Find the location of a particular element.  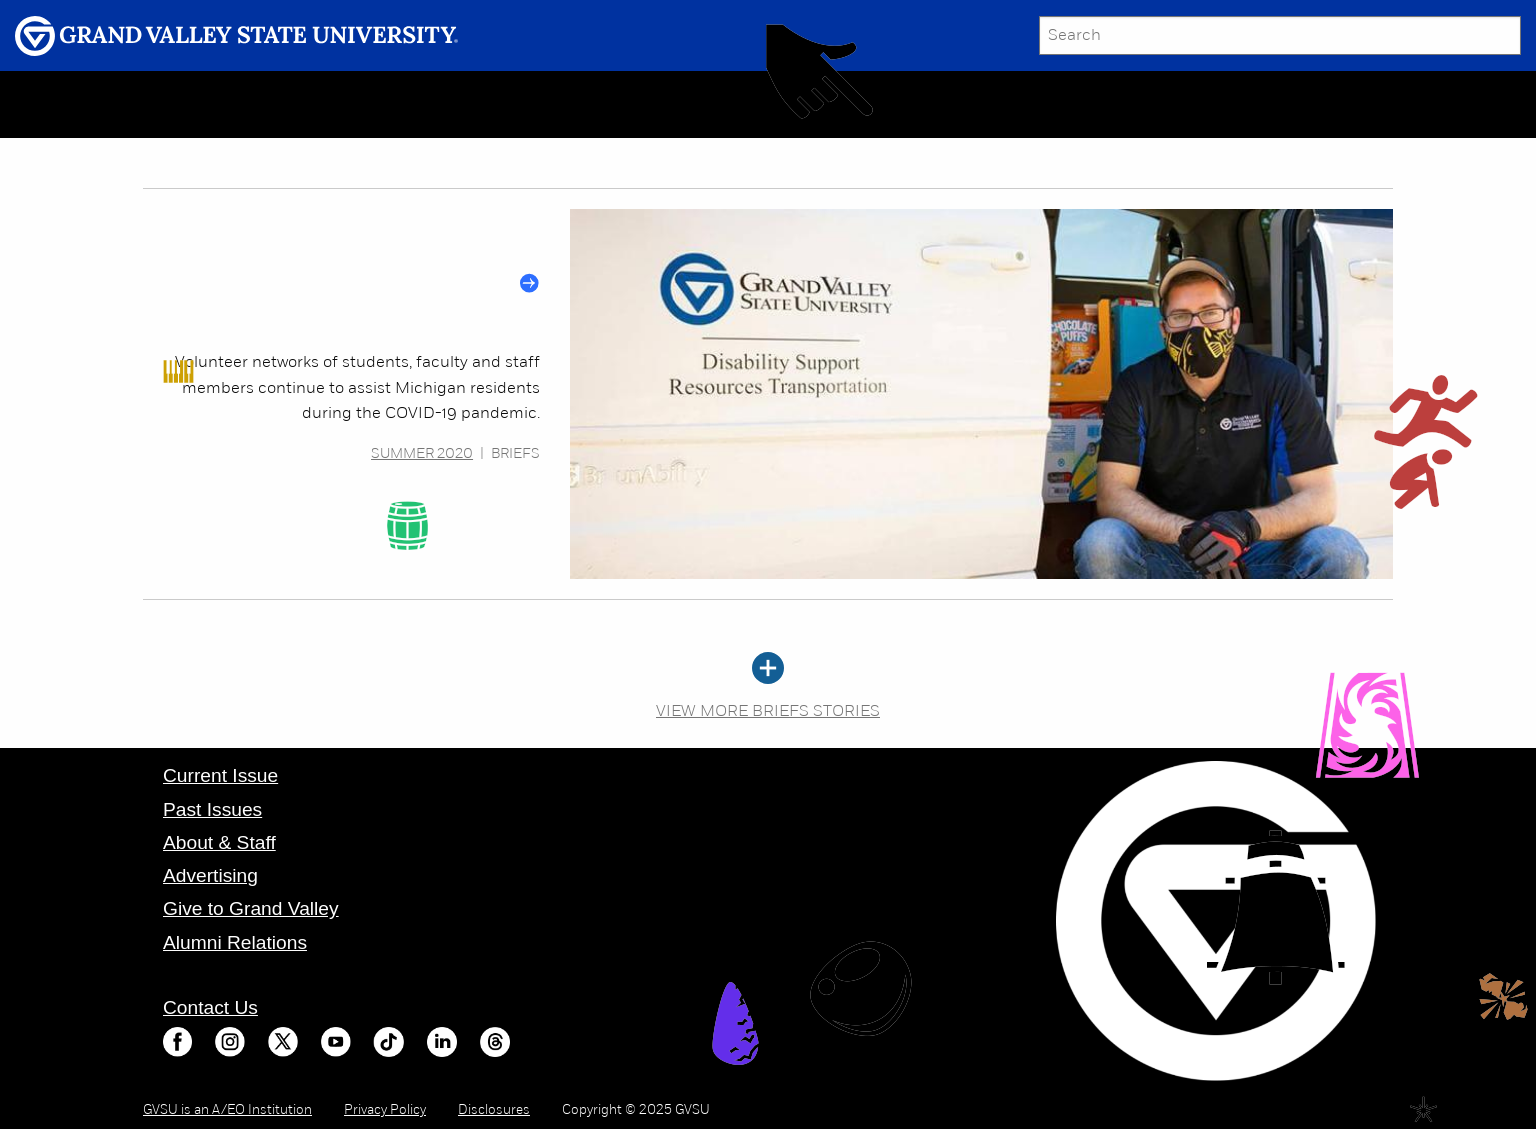

open piano or keyboard instrument is located at coordinates (178, 371).